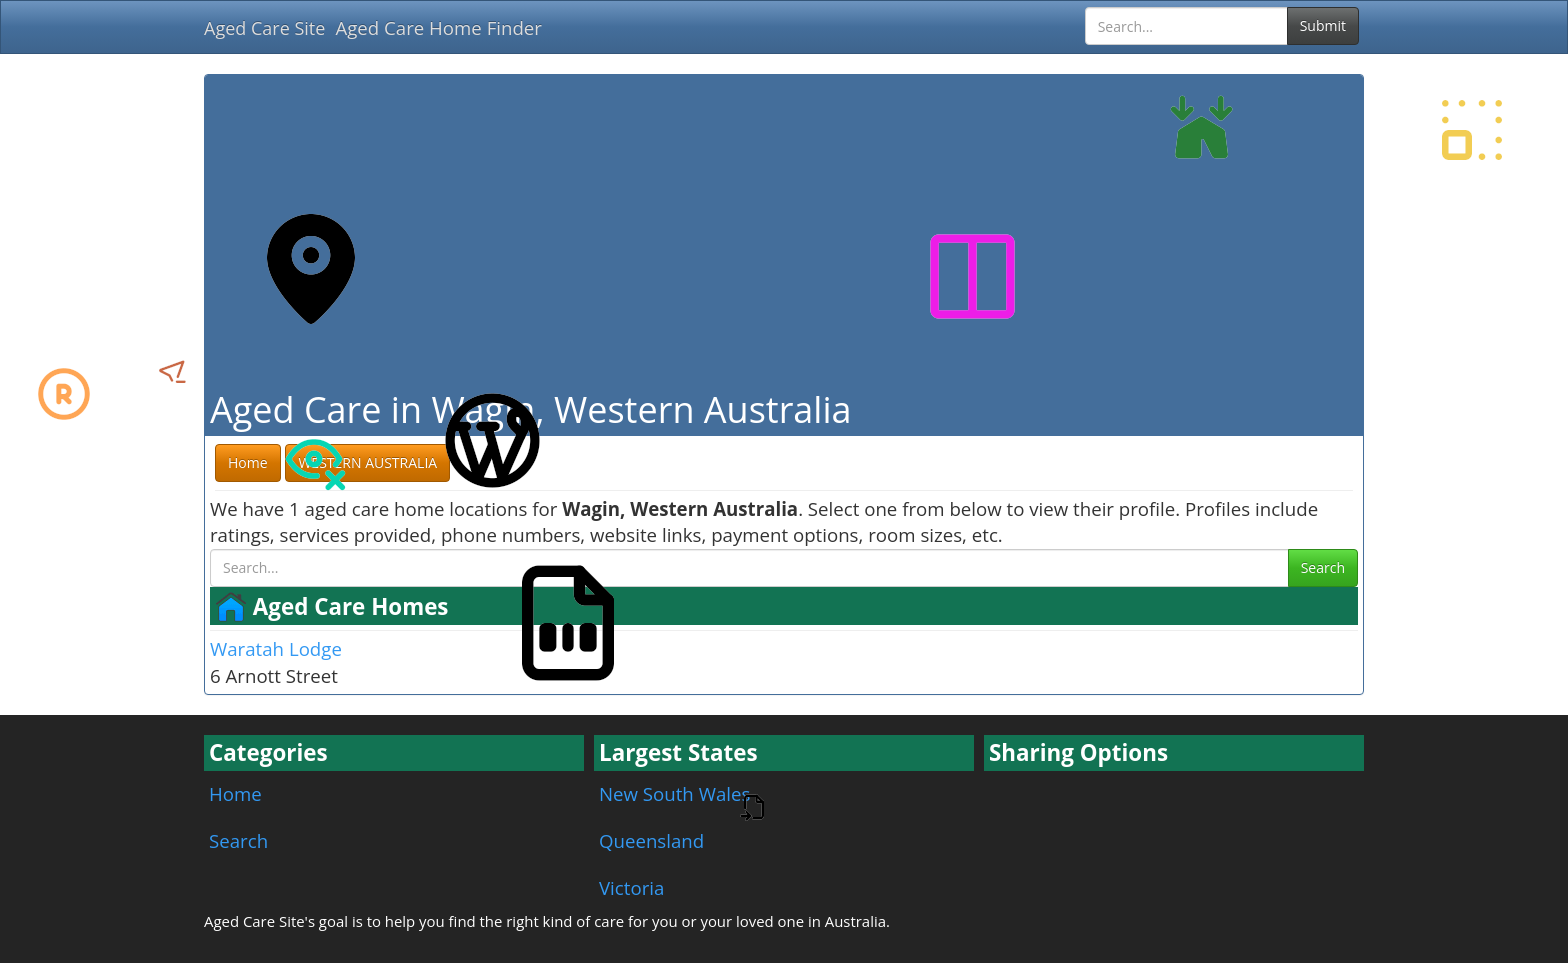 The width and height of the screenshot is (1568, 963). Describe the element at coordinates (1201, 127) in the screenshot. I see `set up camp at this location` at that location.